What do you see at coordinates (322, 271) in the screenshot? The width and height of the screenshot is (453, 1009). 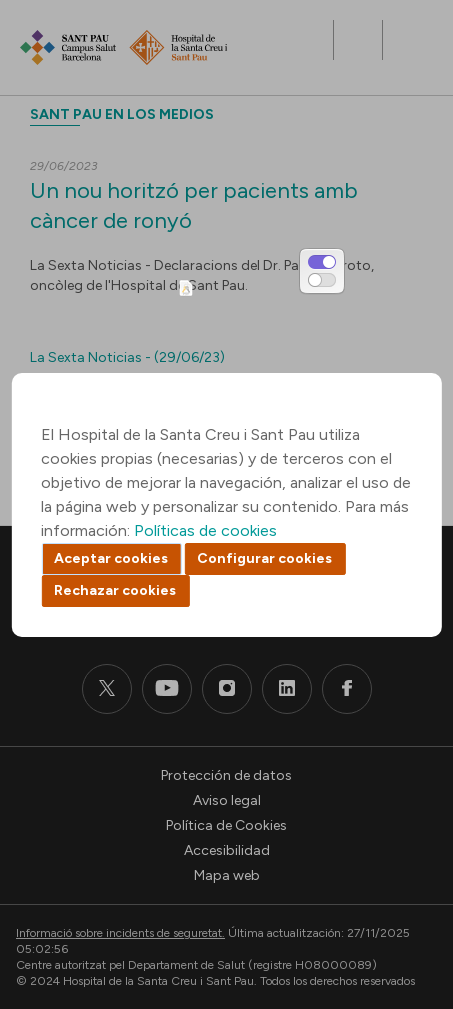 I see `open system tweaks or customization settings` at bounding box center [322, 271].